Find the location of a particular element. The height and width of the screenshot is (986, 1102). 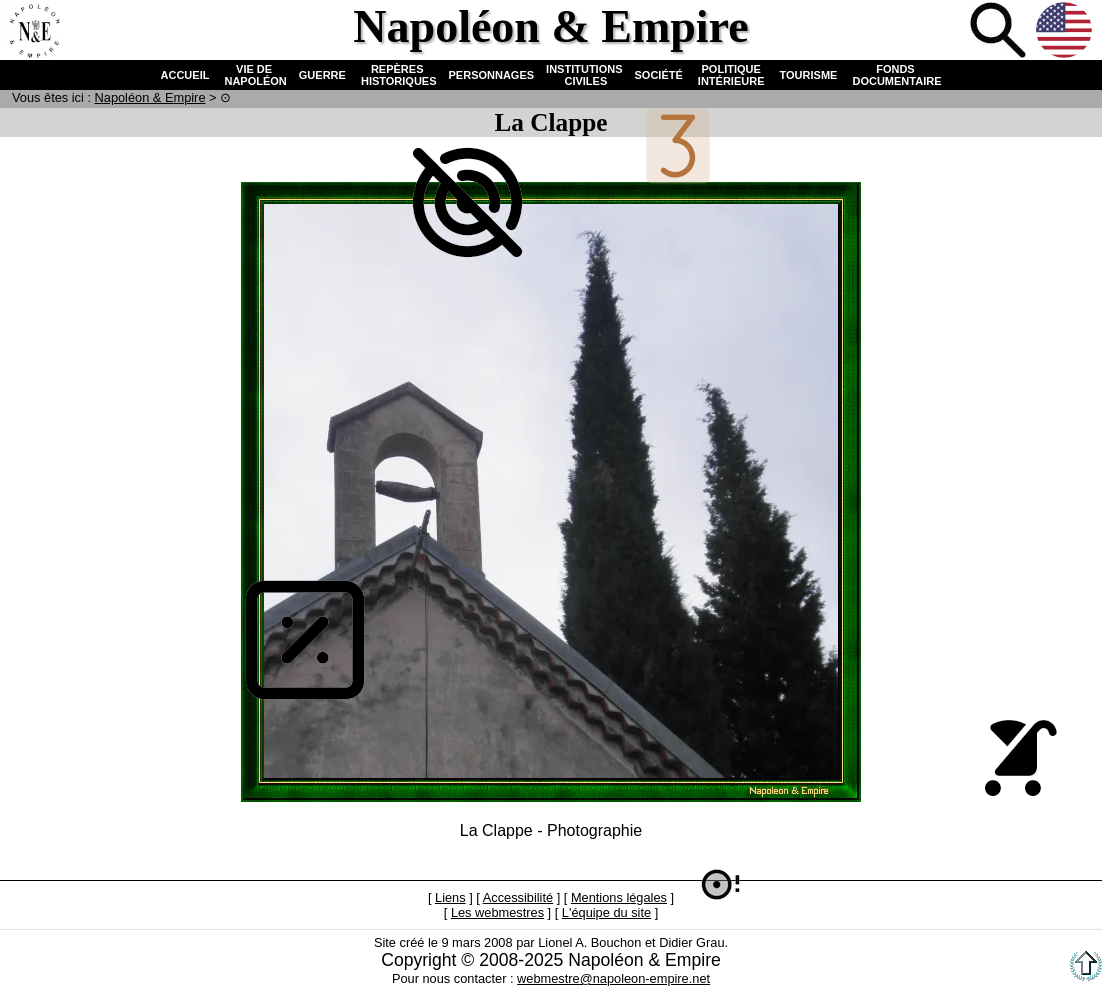

indicates storage disc is full is located at coordinates (720, 884).